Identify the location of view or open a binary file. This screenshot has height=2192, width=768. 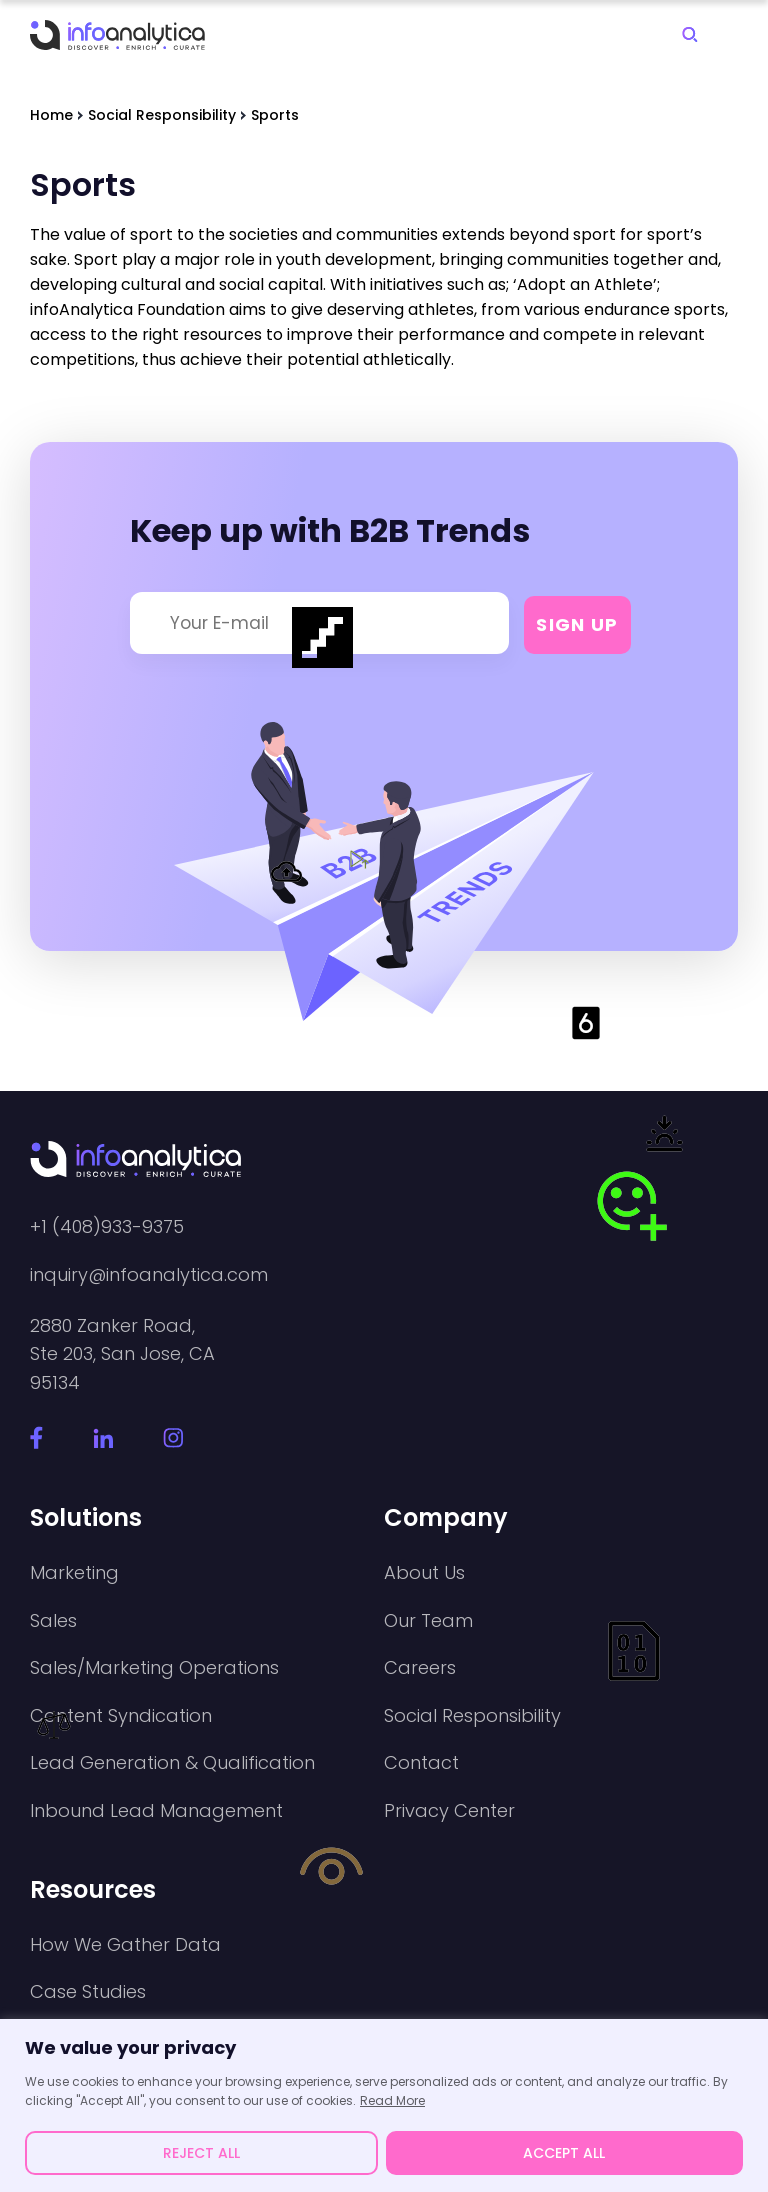
(634, 1651).